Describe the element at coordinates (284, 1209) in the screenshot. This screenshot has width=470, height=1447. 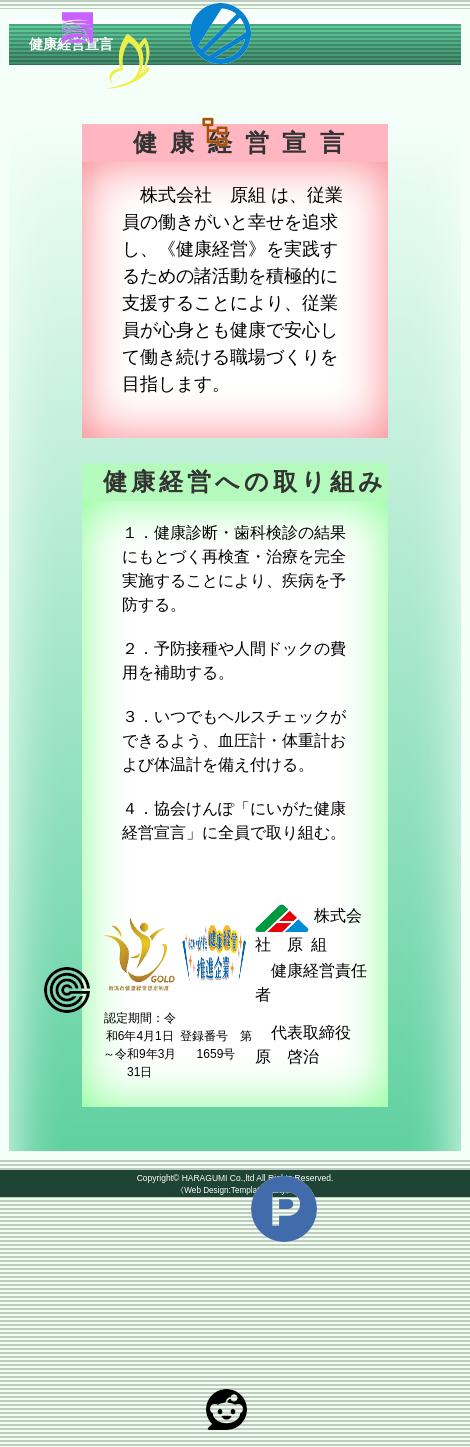
I see `visit Product Hunt website` at that location.